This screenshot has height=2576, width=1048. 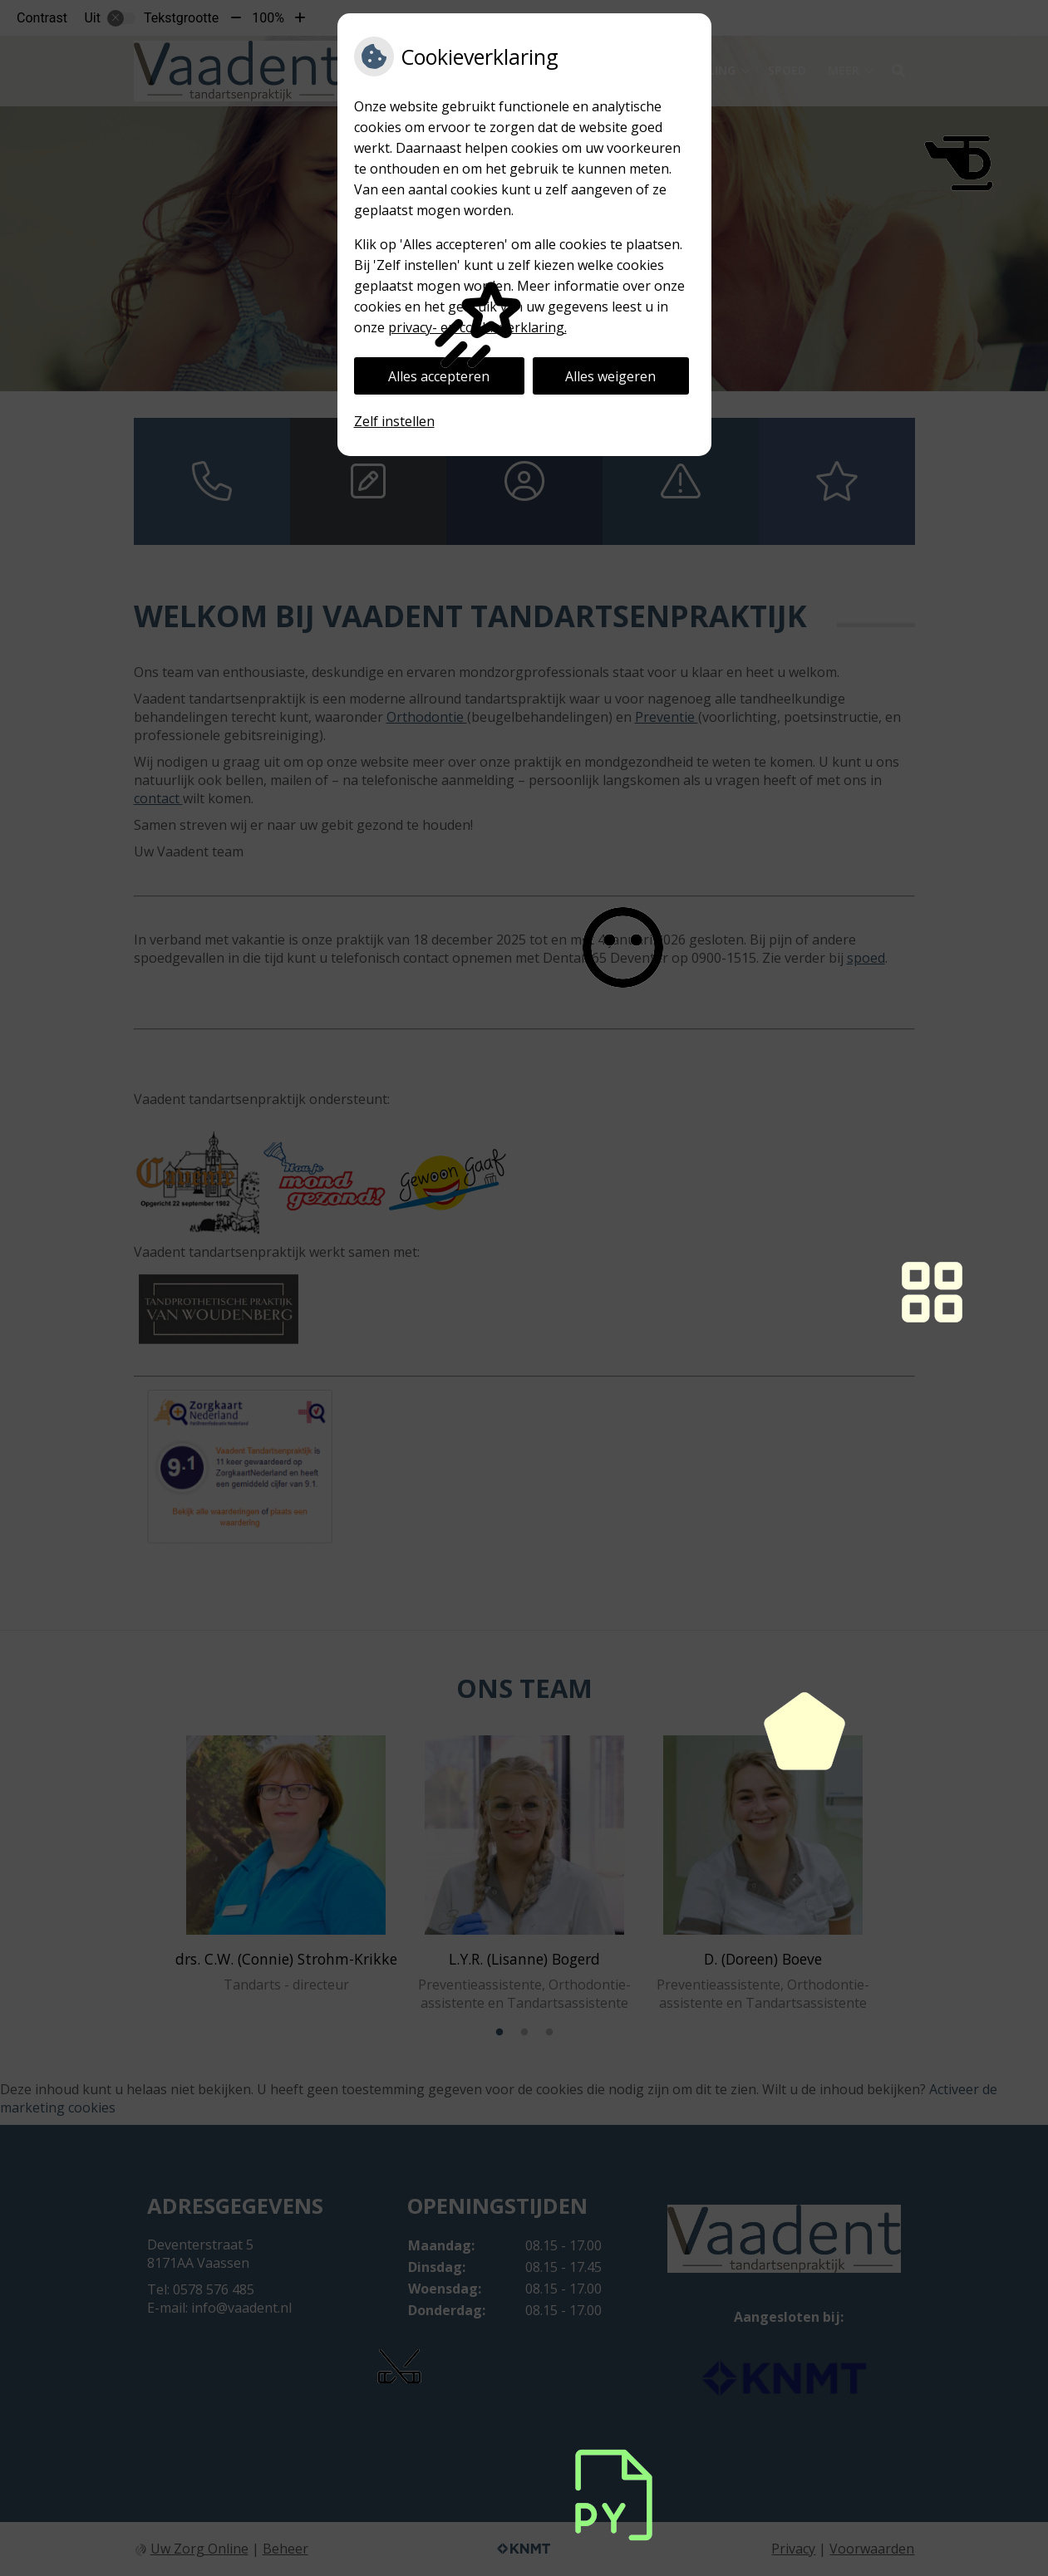 I want to click on add to favorites or wishlist, so click(x=478, y=325).